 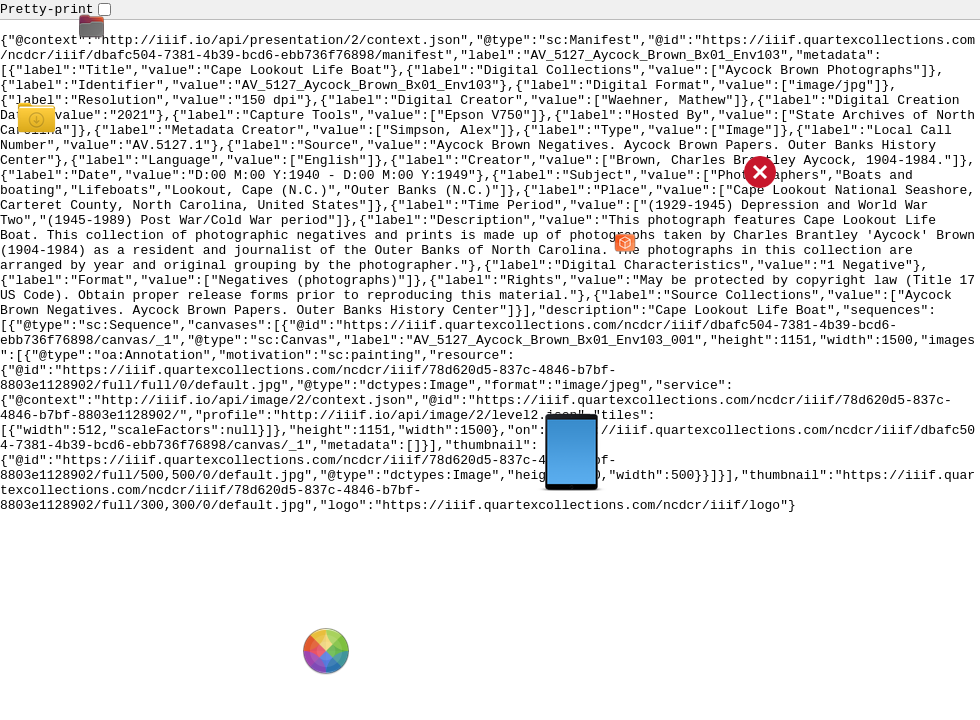 I want to click on a binary STL 3D model file, so click(x=625, y=242).